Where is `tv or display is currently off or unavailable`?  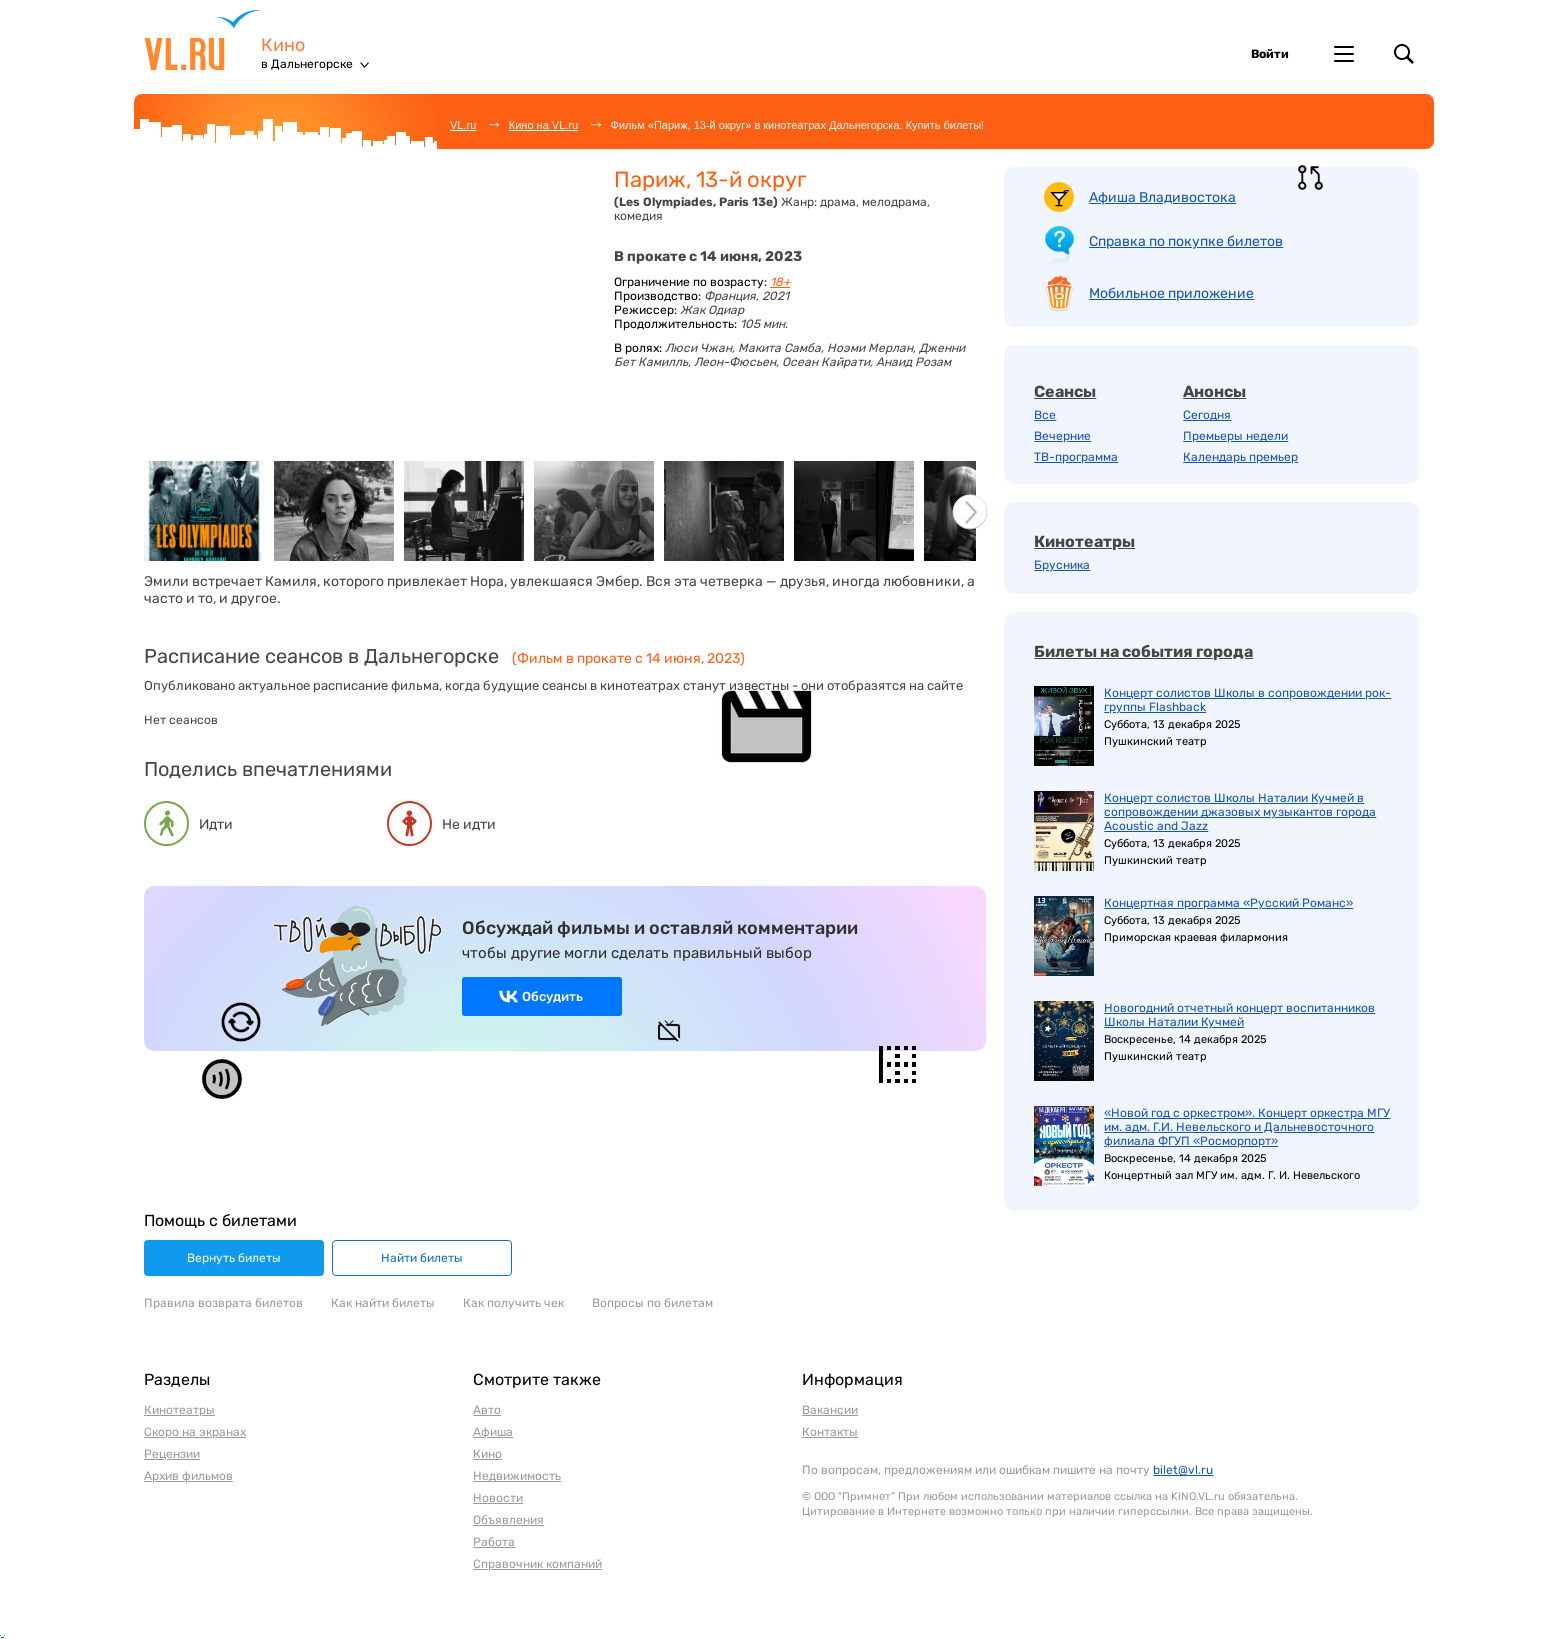 tv or display is currently off or unavailable is located at coordinates (669, 1031).